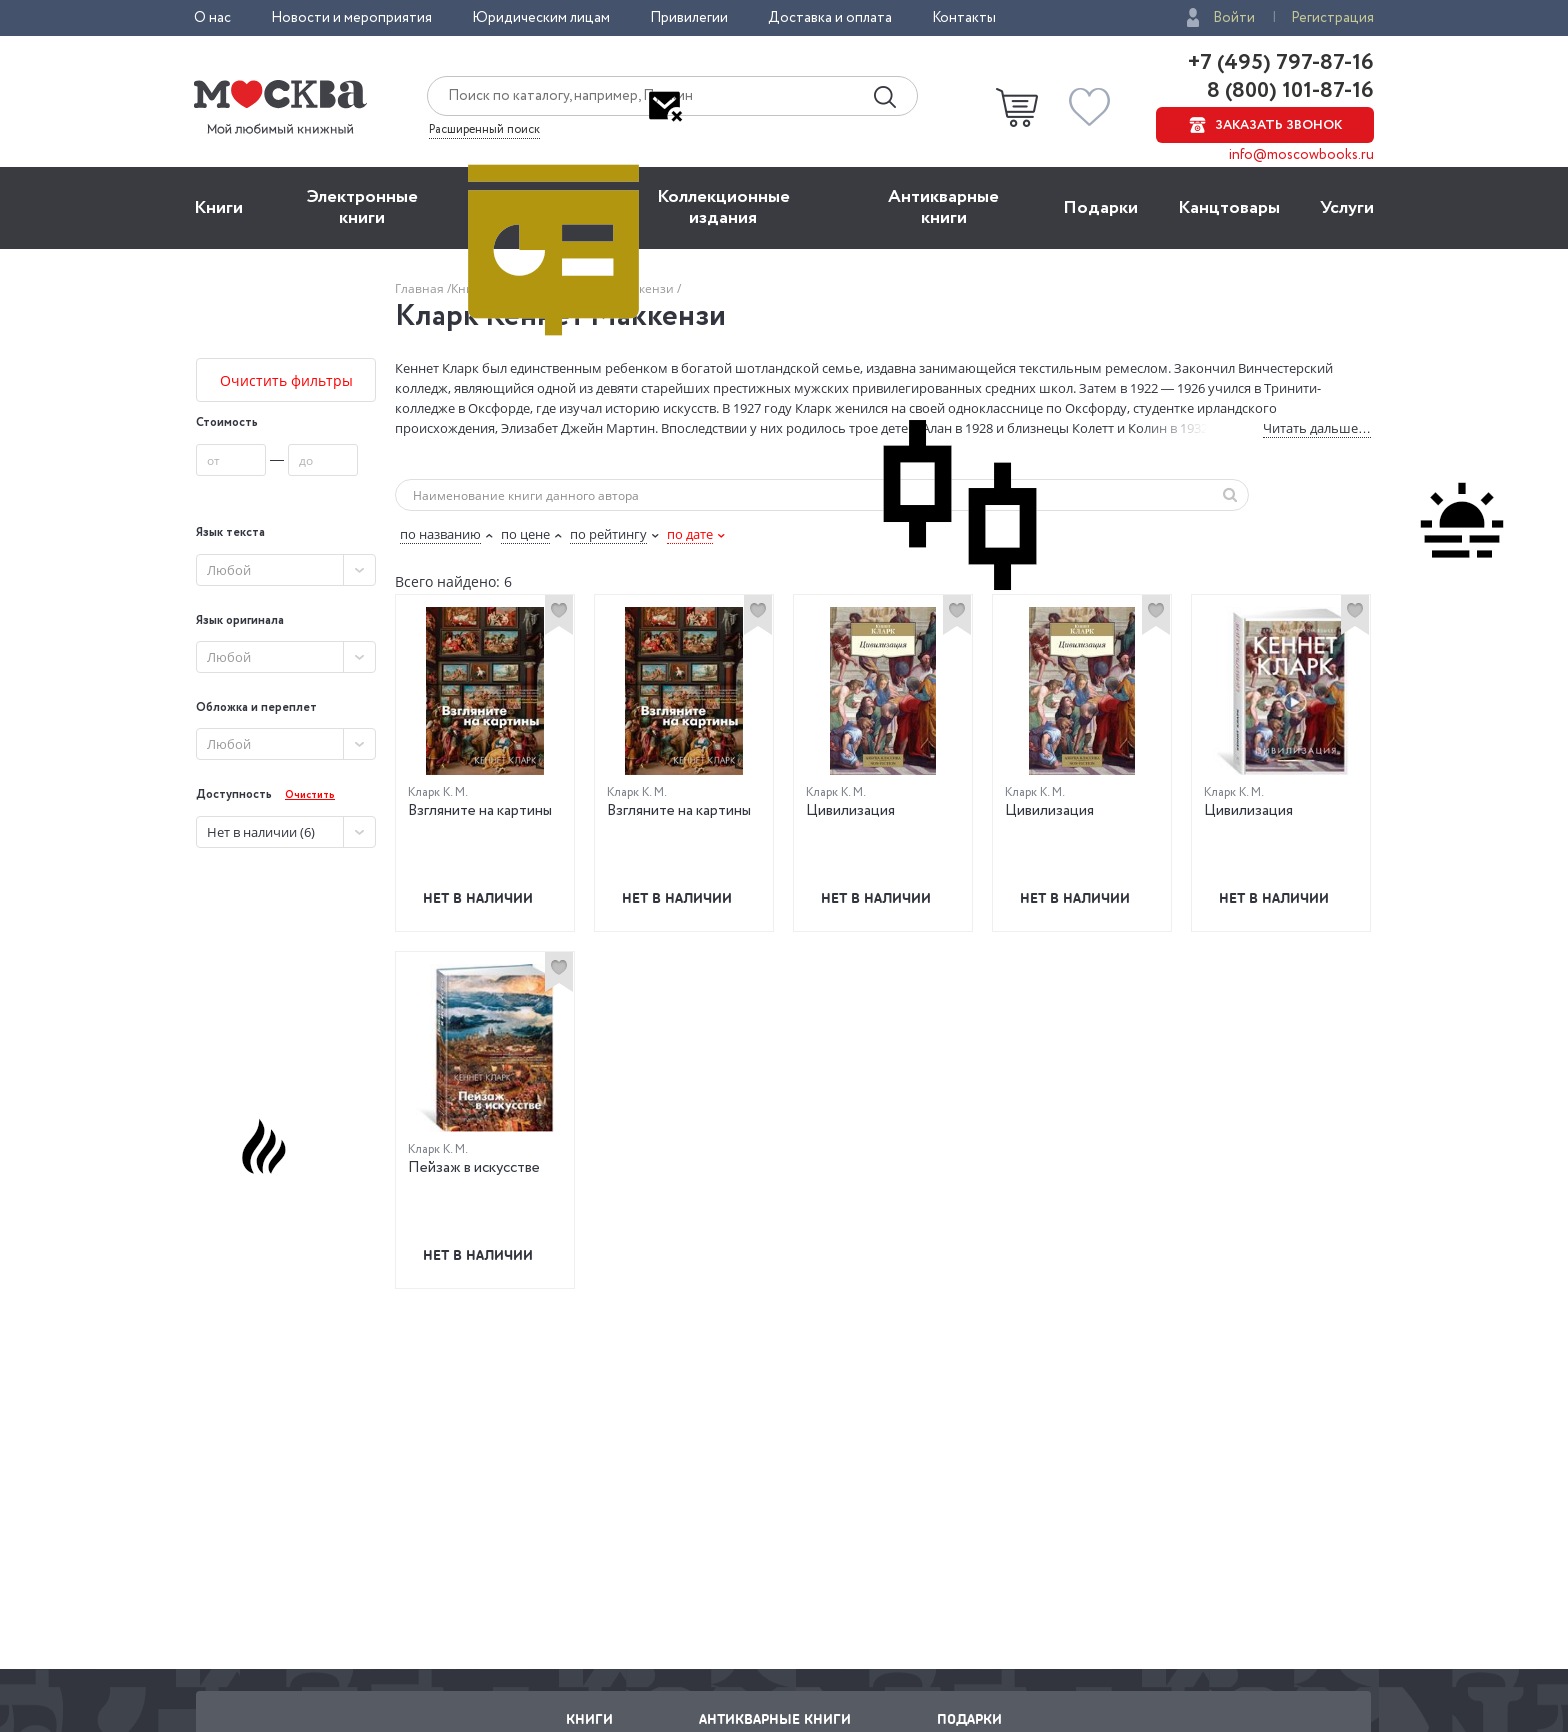 Image resolution: width=1568 pixels, height=1732 pixels. Describe the element at coordinates (553, 241) in the screenshot. I see `start a presentation slideshow` at that location.